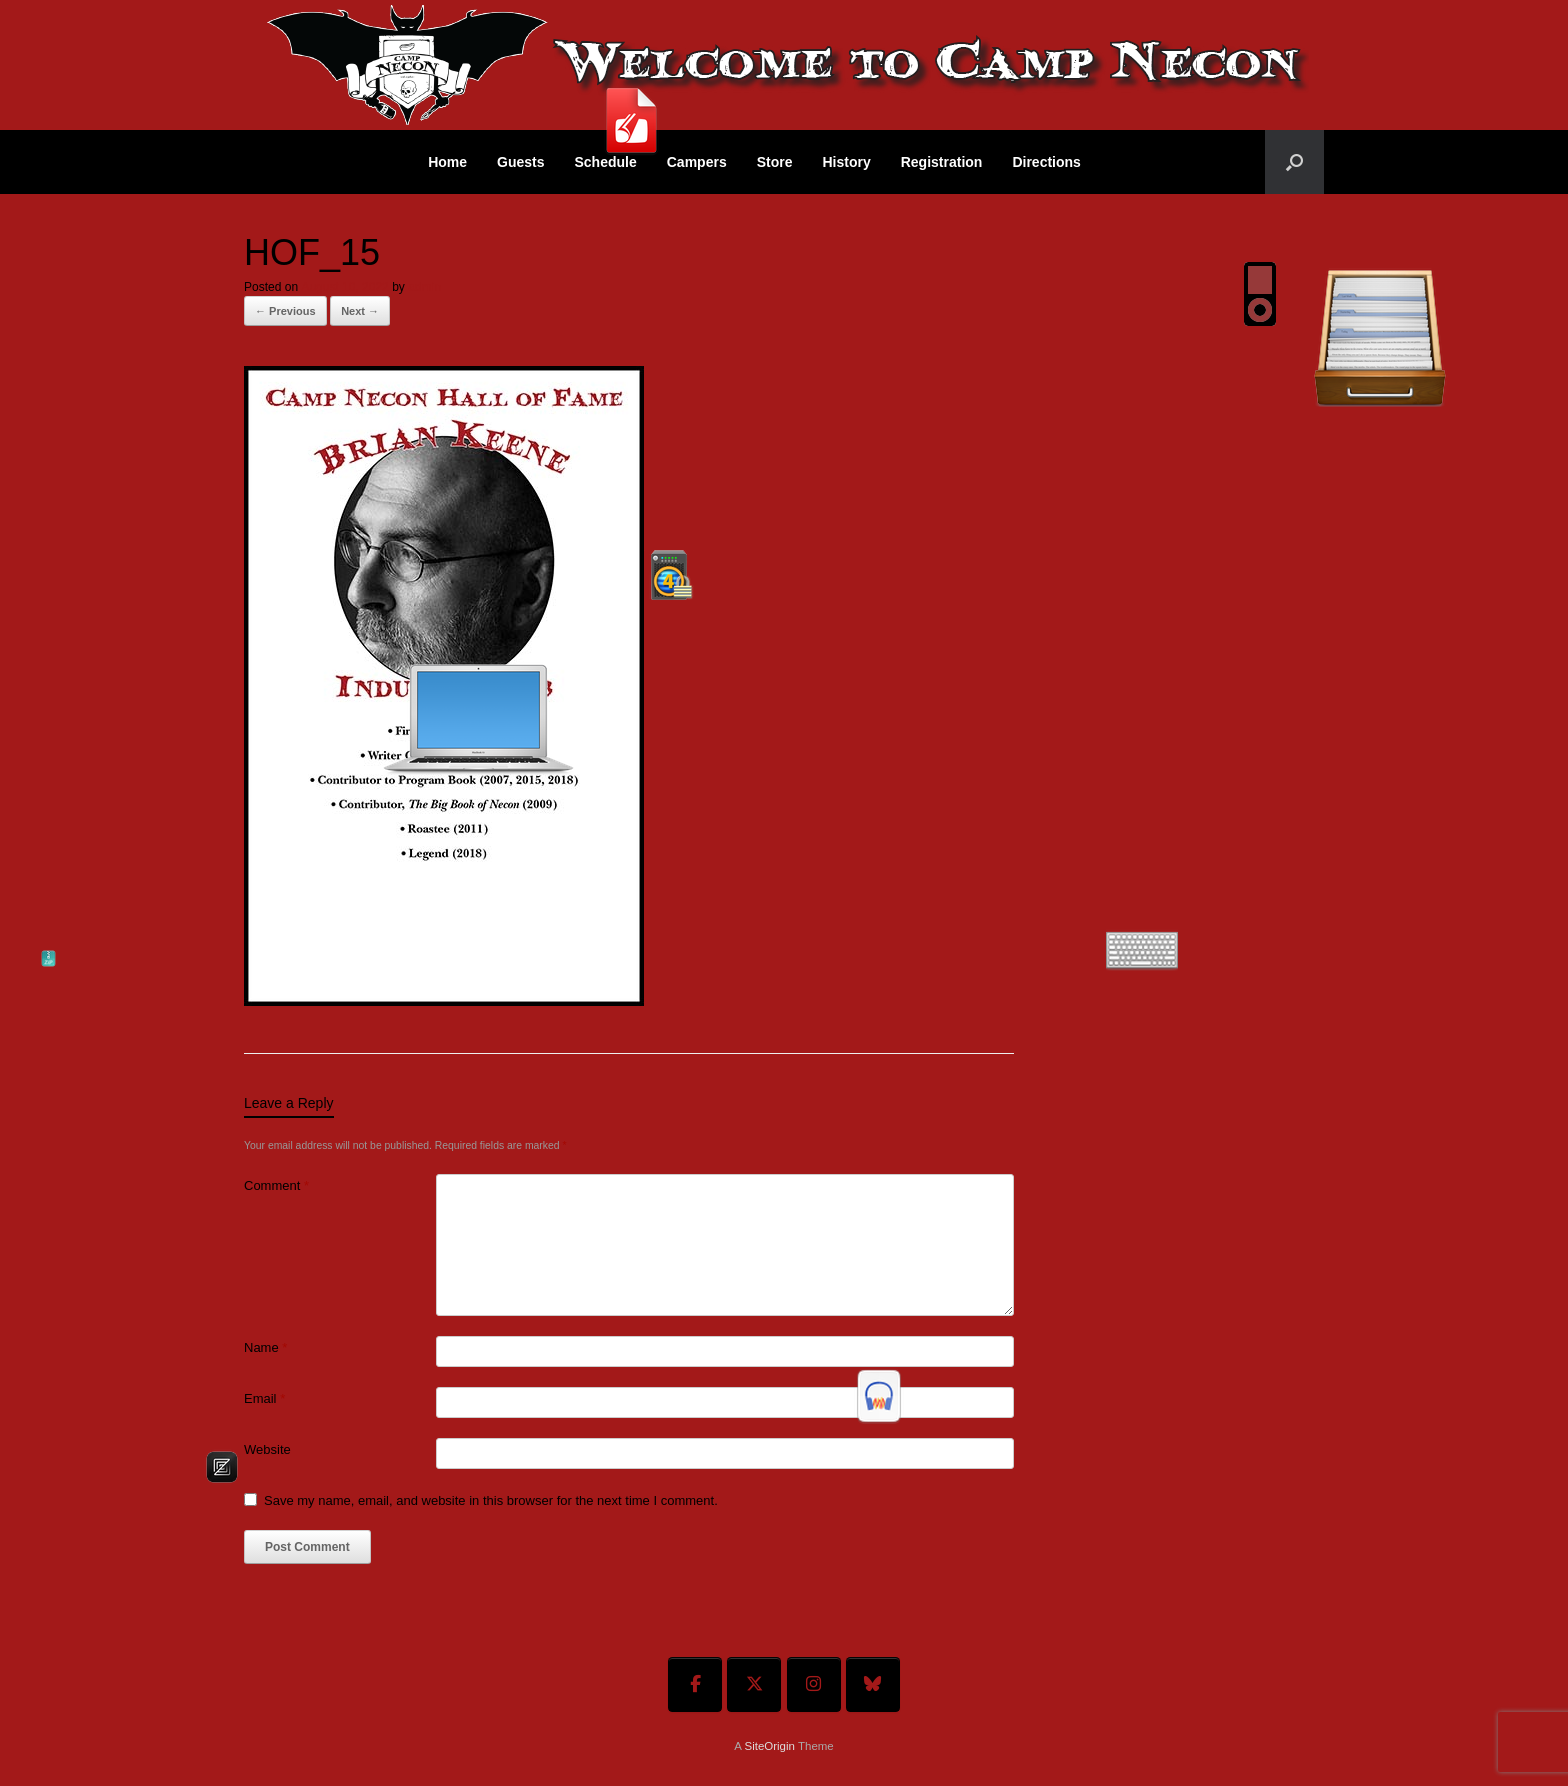  Describe the element at coordinates (631, 121) in the screenshot. I see `a postscript document file` at that location.